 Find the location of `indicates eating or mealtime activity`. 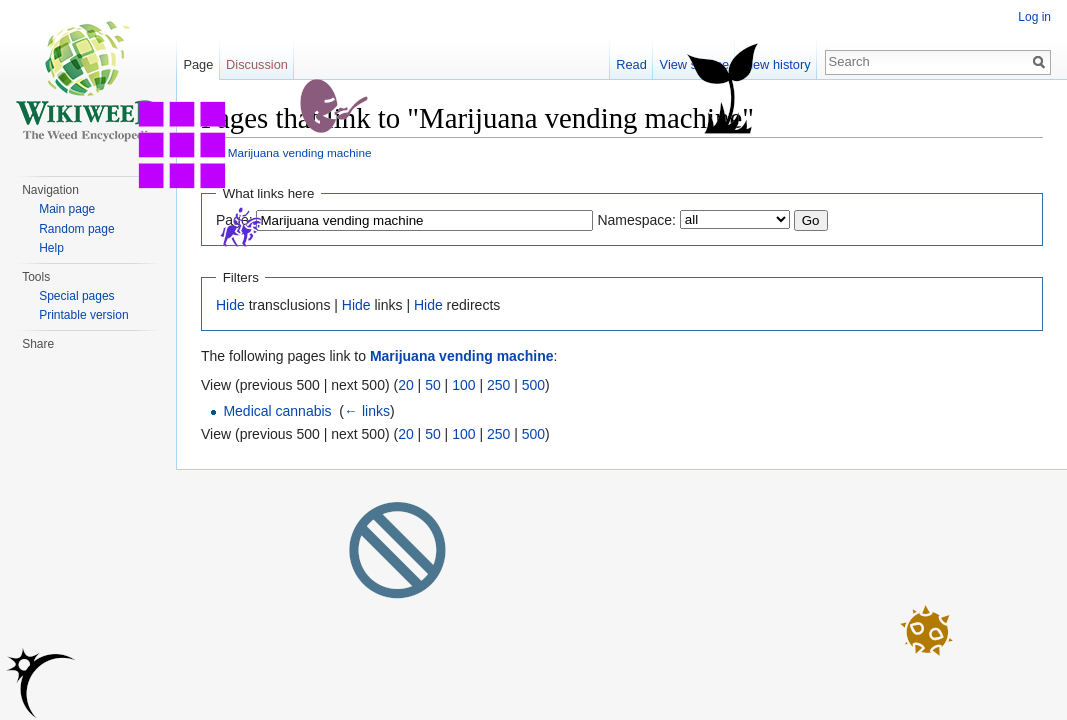

indicates eating or mealtime activity is located at coordinates (334, 106).